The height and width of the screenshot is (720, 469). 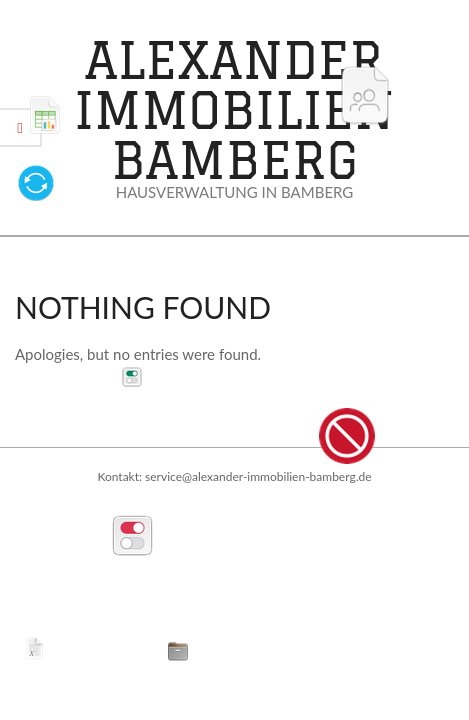 I want to click on indicates an authors or contributors file, so click(x=365, y=95).